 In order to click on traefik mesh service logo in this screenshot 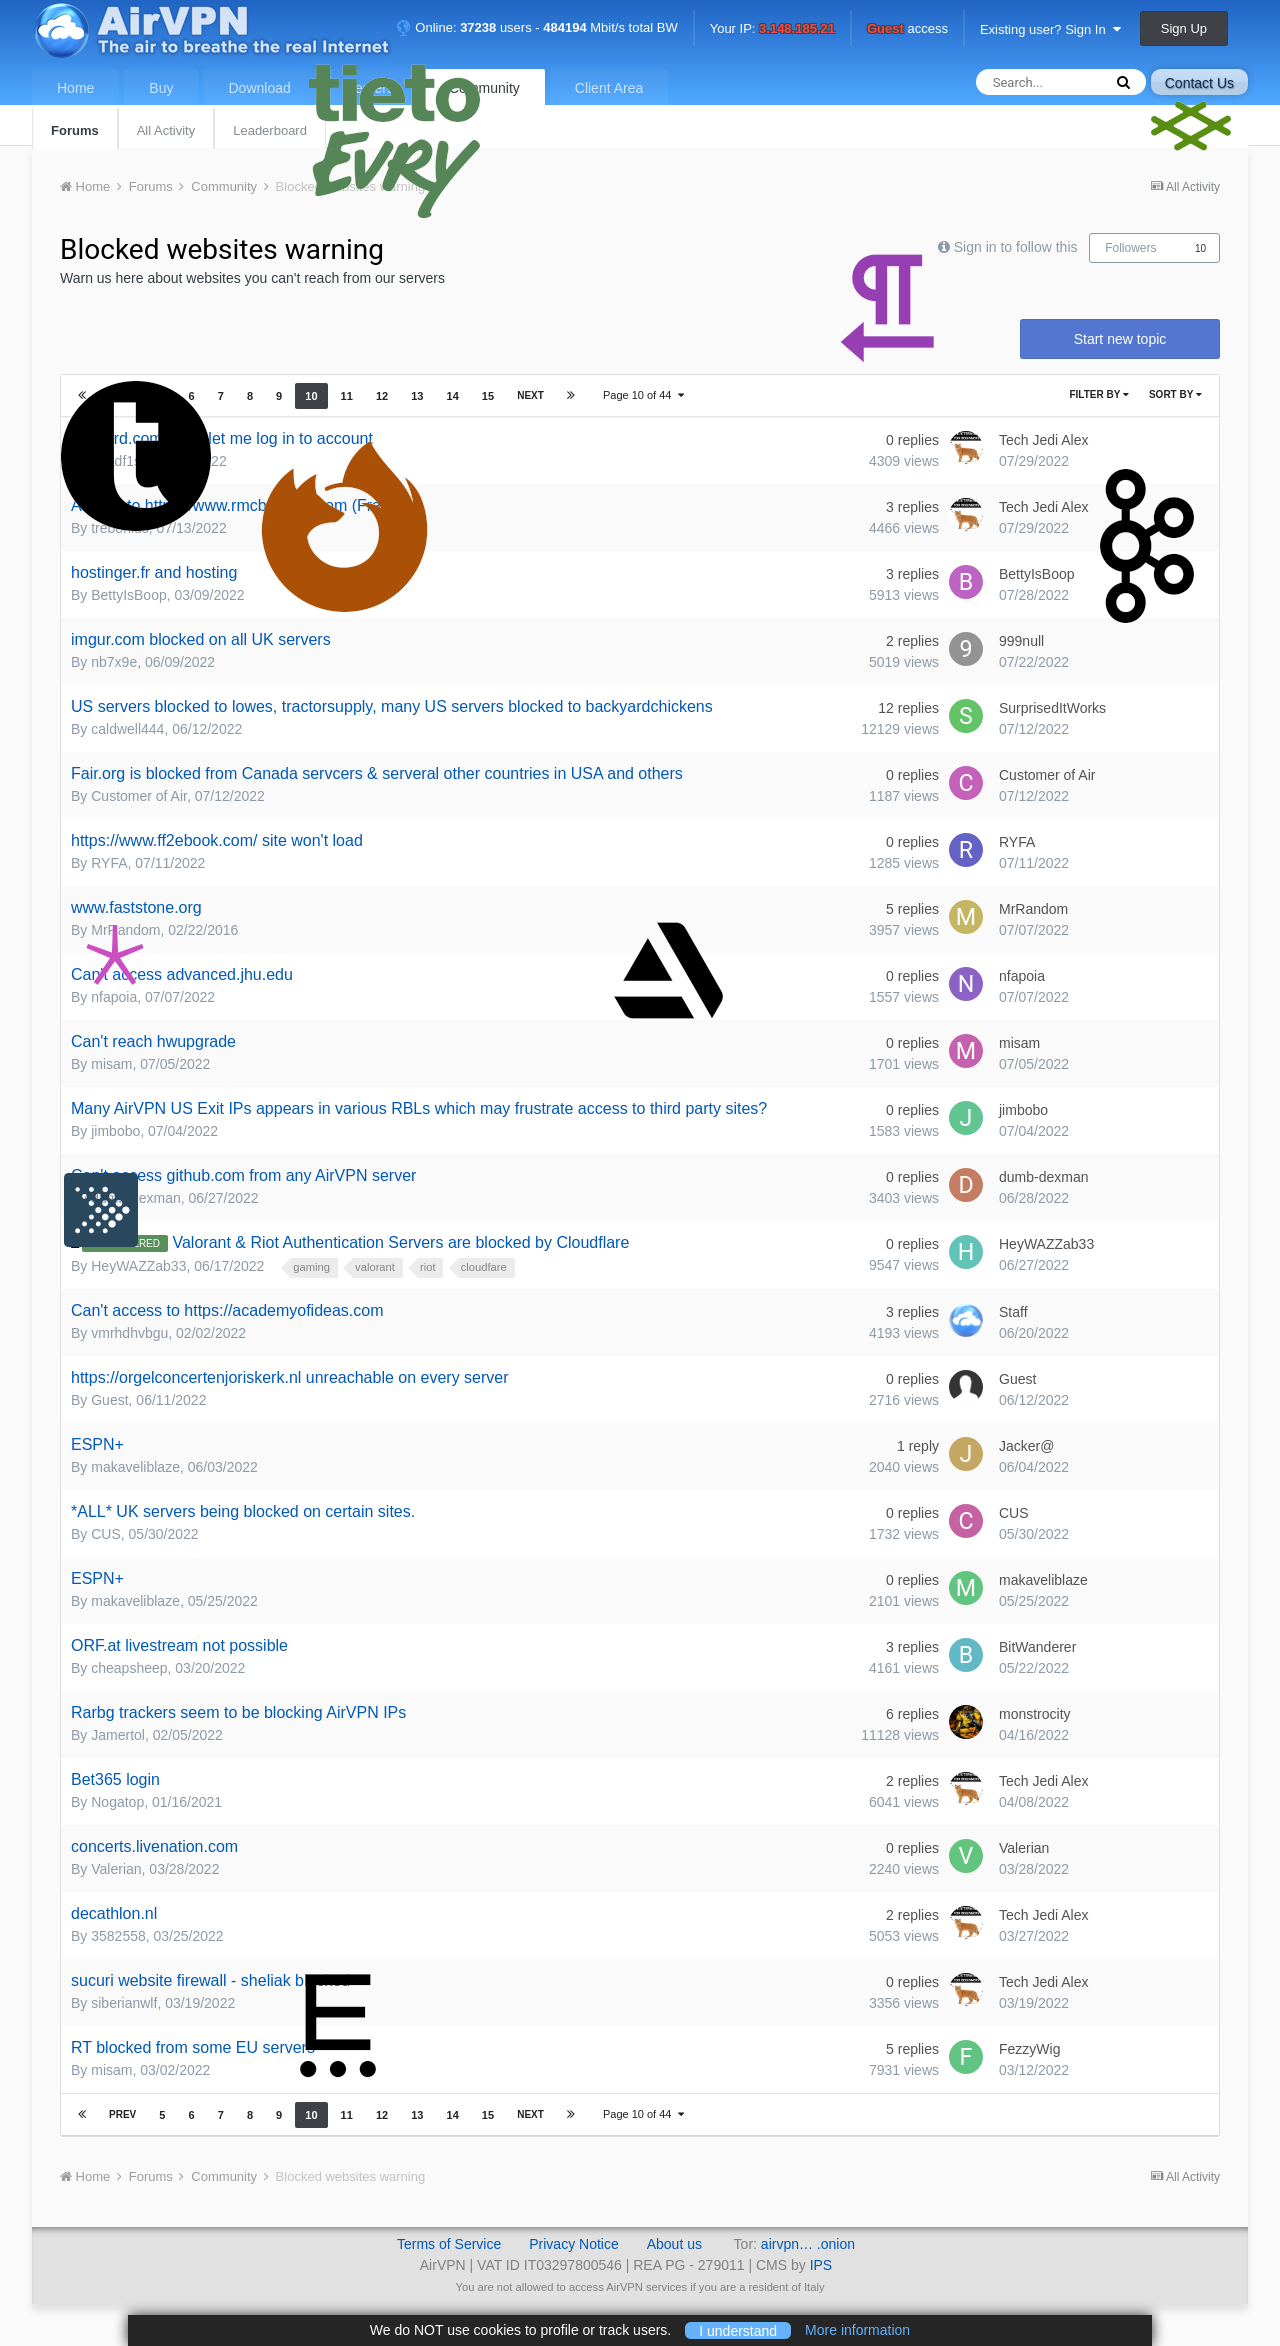, I will do `click(1191, 126)`.